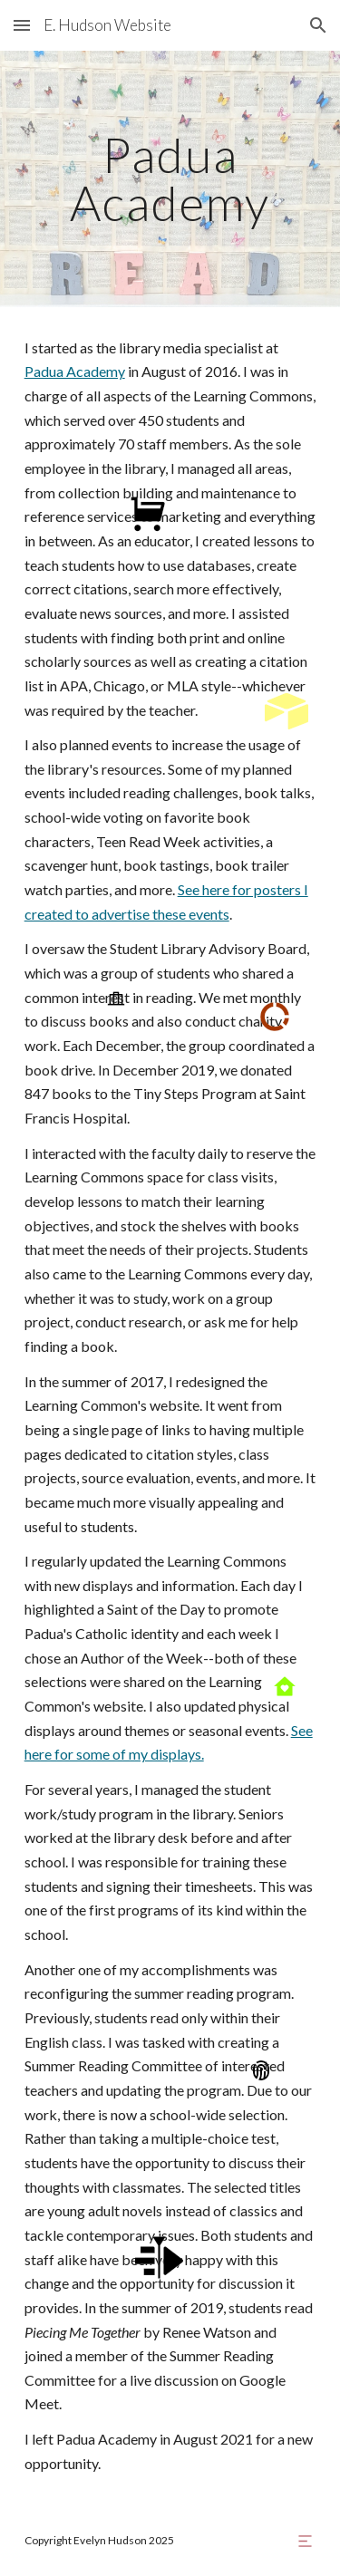 The width and height of the screenshot is (340, 2576). What do you see at coordinates (287, 711) in the screenshot?
I see `open Airtable app` at bounding box center [287, 711].